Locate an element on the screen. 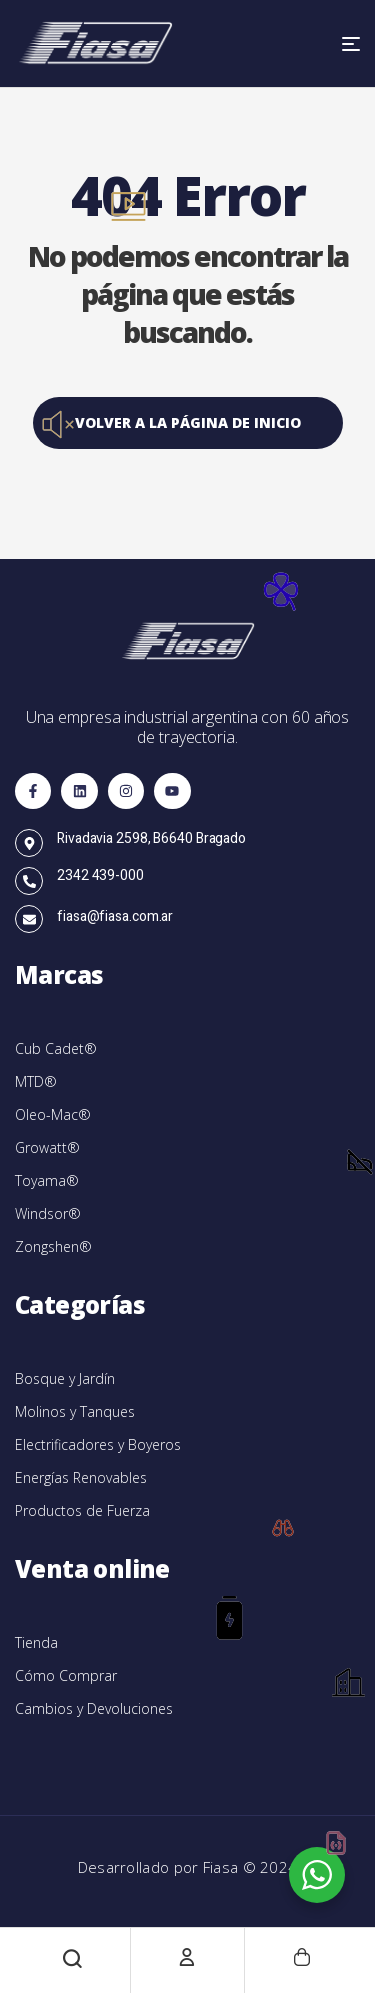 This screenshot has width=375, height=1993. search or explore content is located at coordinates (283, 1528).